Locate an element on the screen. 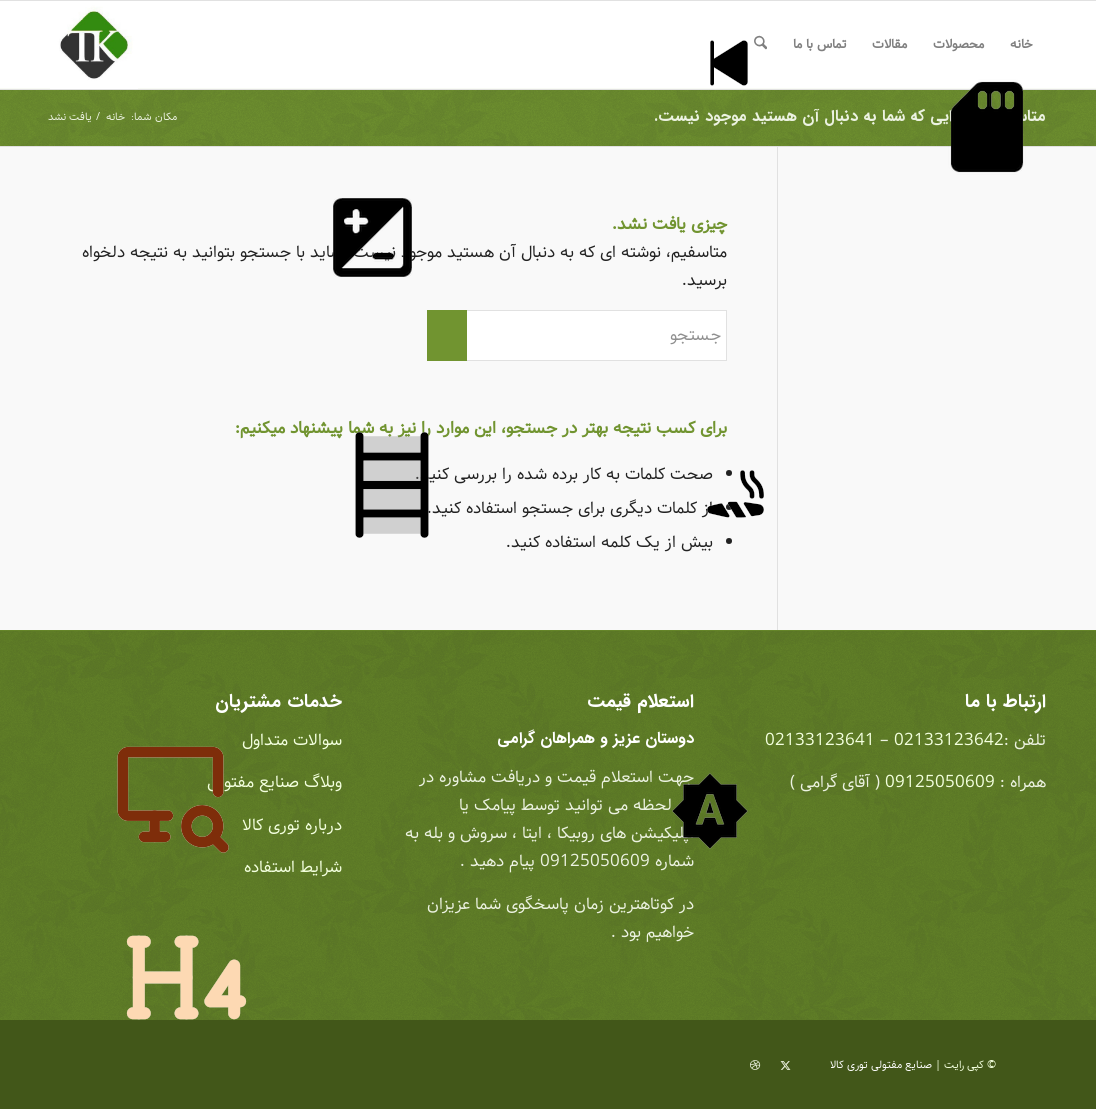  access external storage or sd card is located at coordinates (987, 127).